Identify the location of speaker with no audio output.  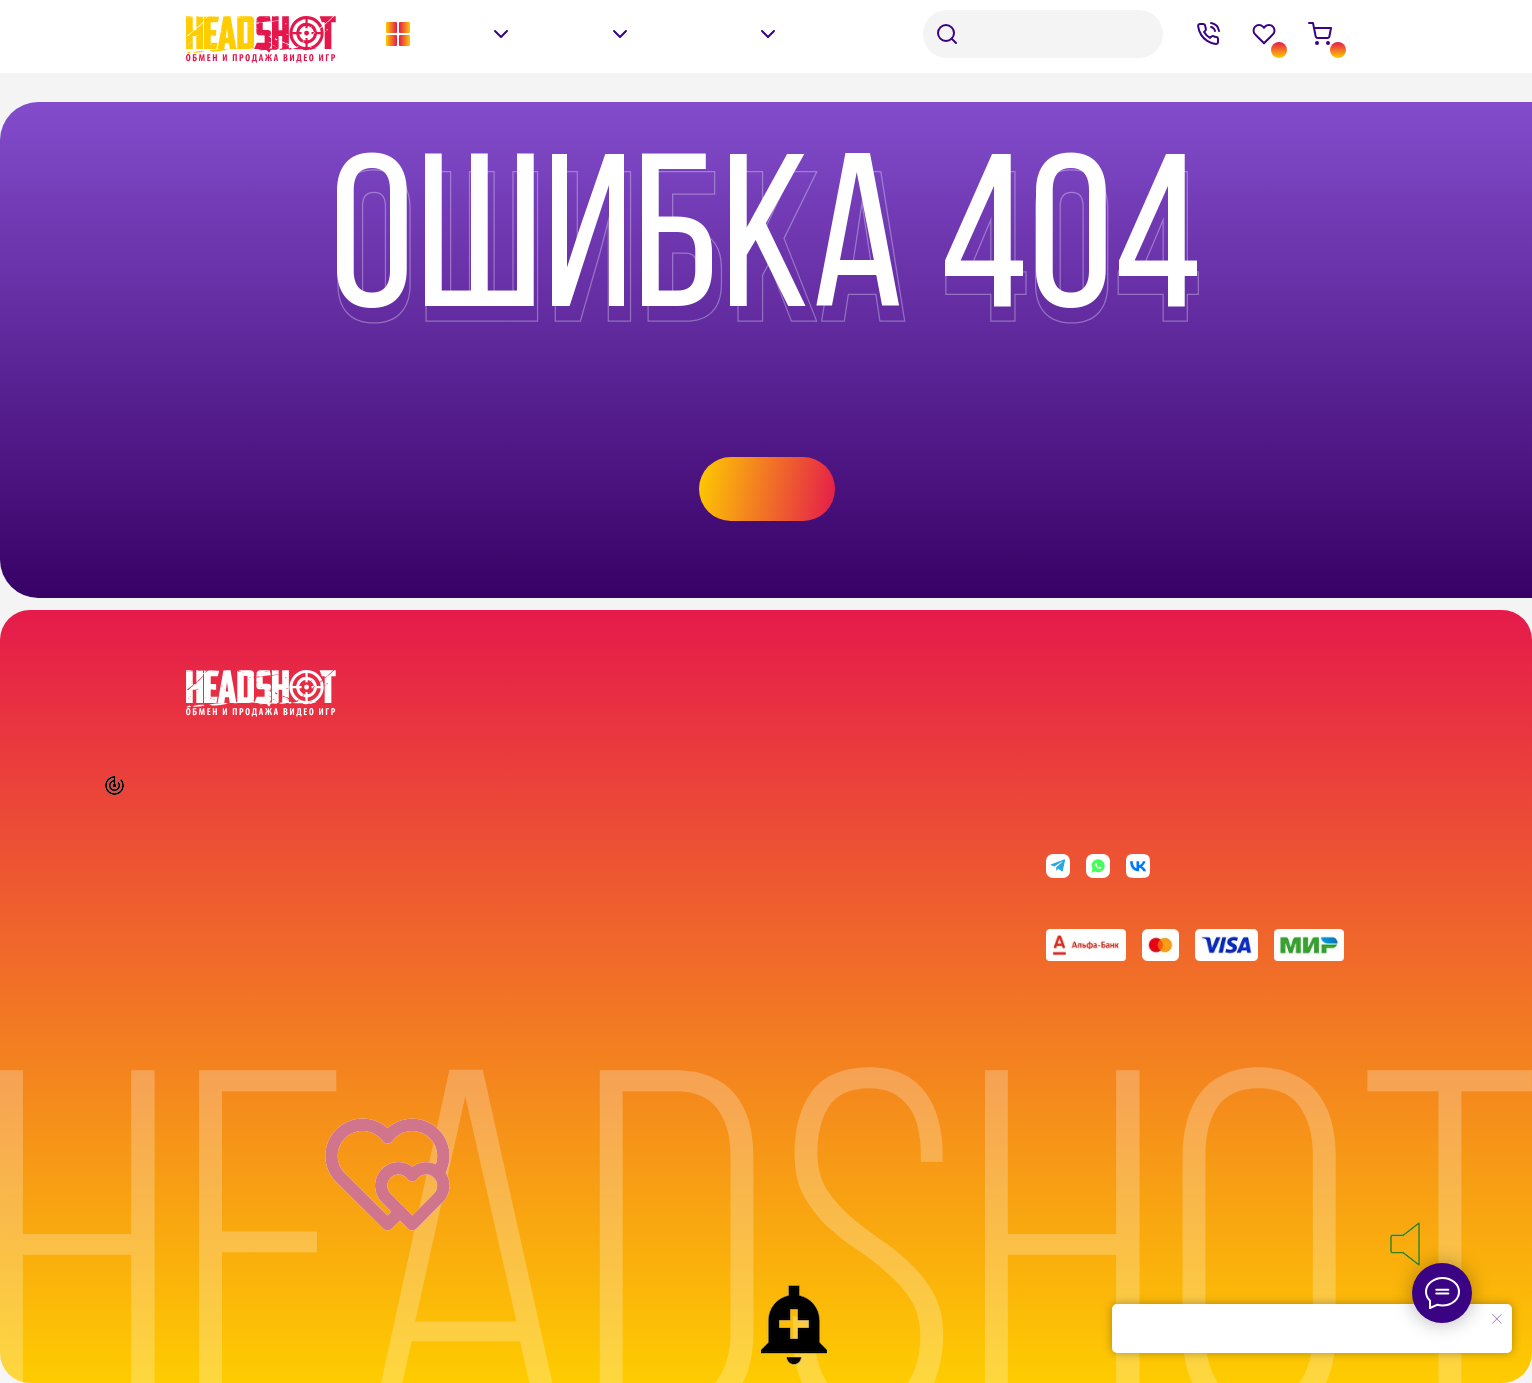
(1412, 1244).